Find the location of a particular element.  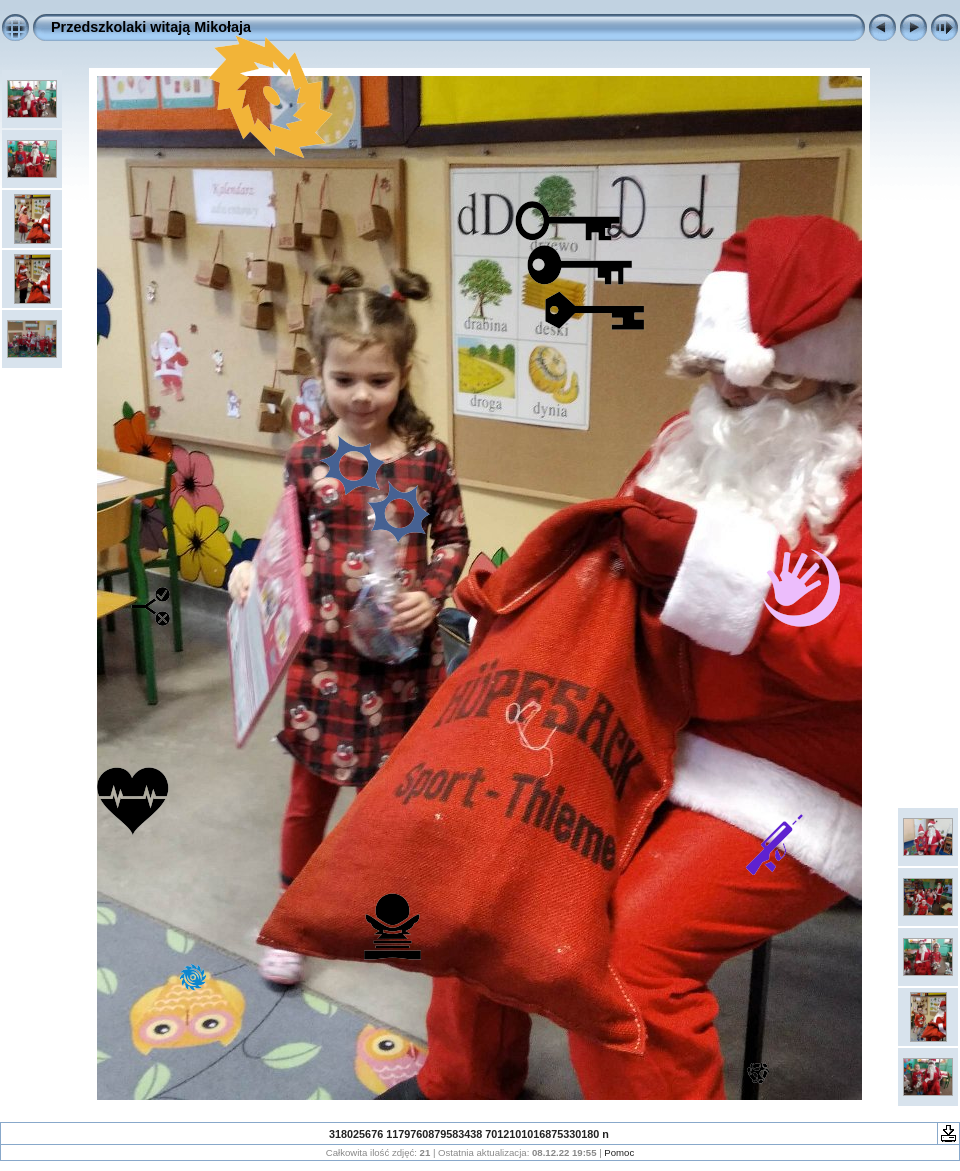

indicates damage or hit points in a game is located at coordinates (373, 489).